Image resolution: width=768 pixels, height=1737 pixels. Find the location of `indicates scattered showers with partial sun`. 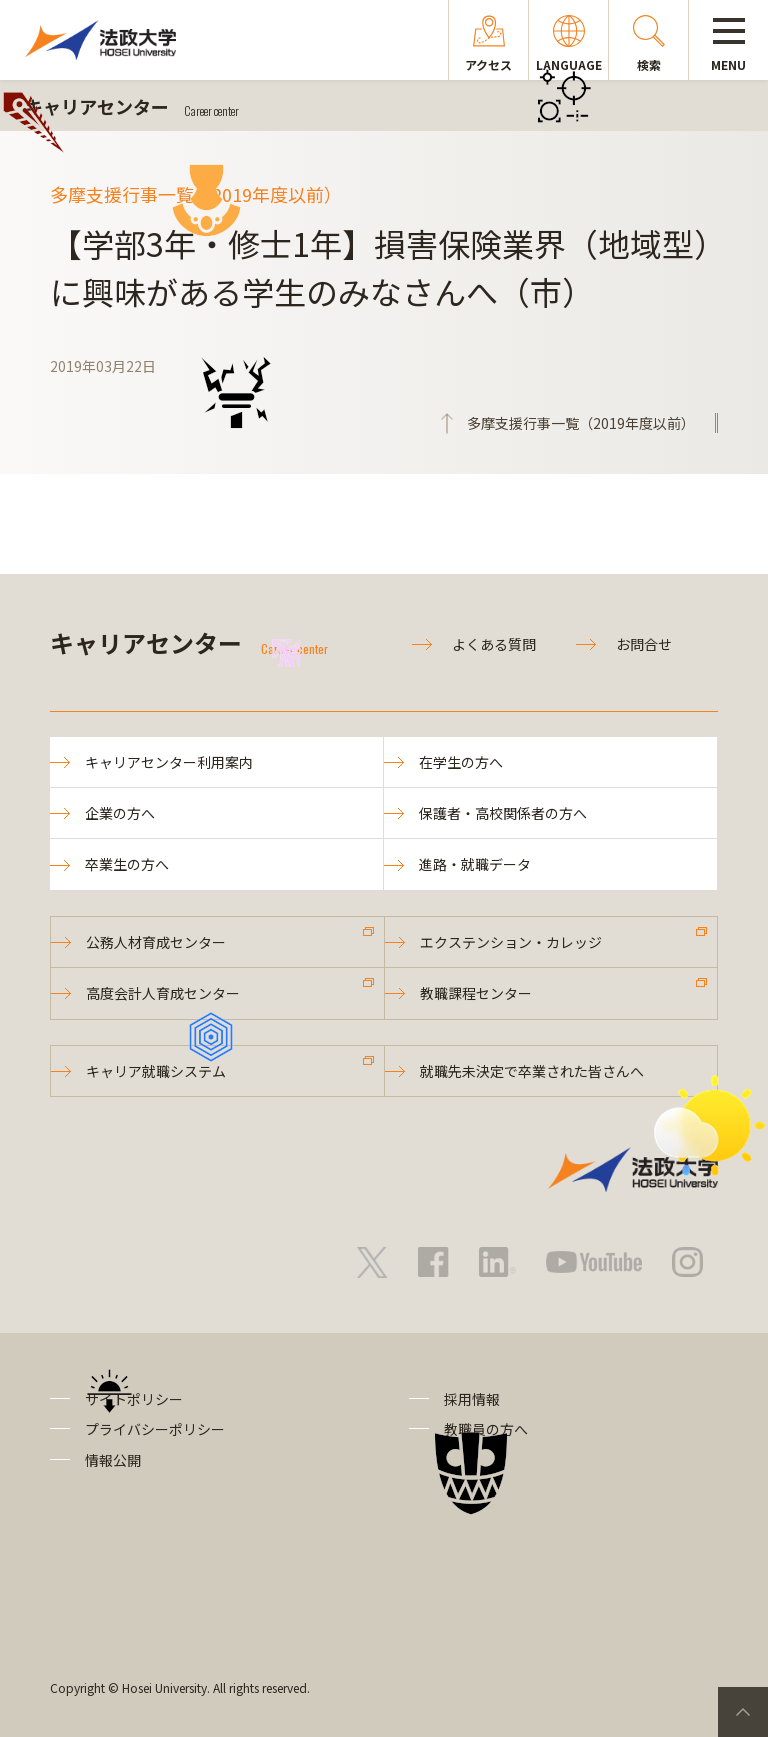

indicates scattered showers with partial sun is located at coordinates (709, 1125).